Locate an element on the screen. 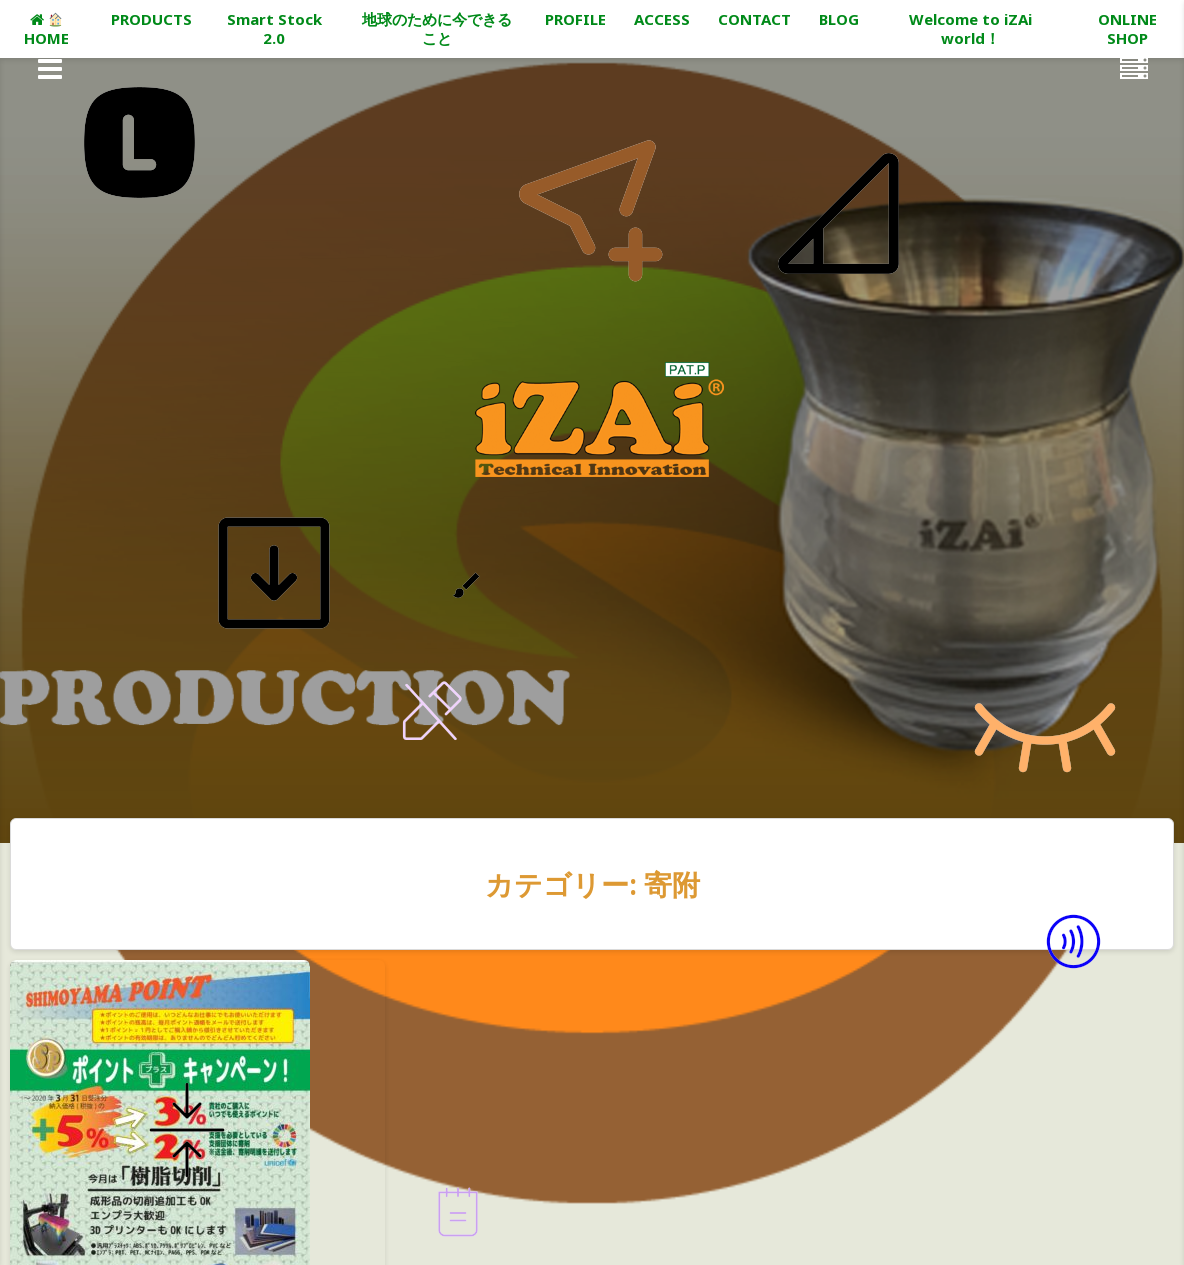  access drawing or painting tools is located at coordinates (466, 585).